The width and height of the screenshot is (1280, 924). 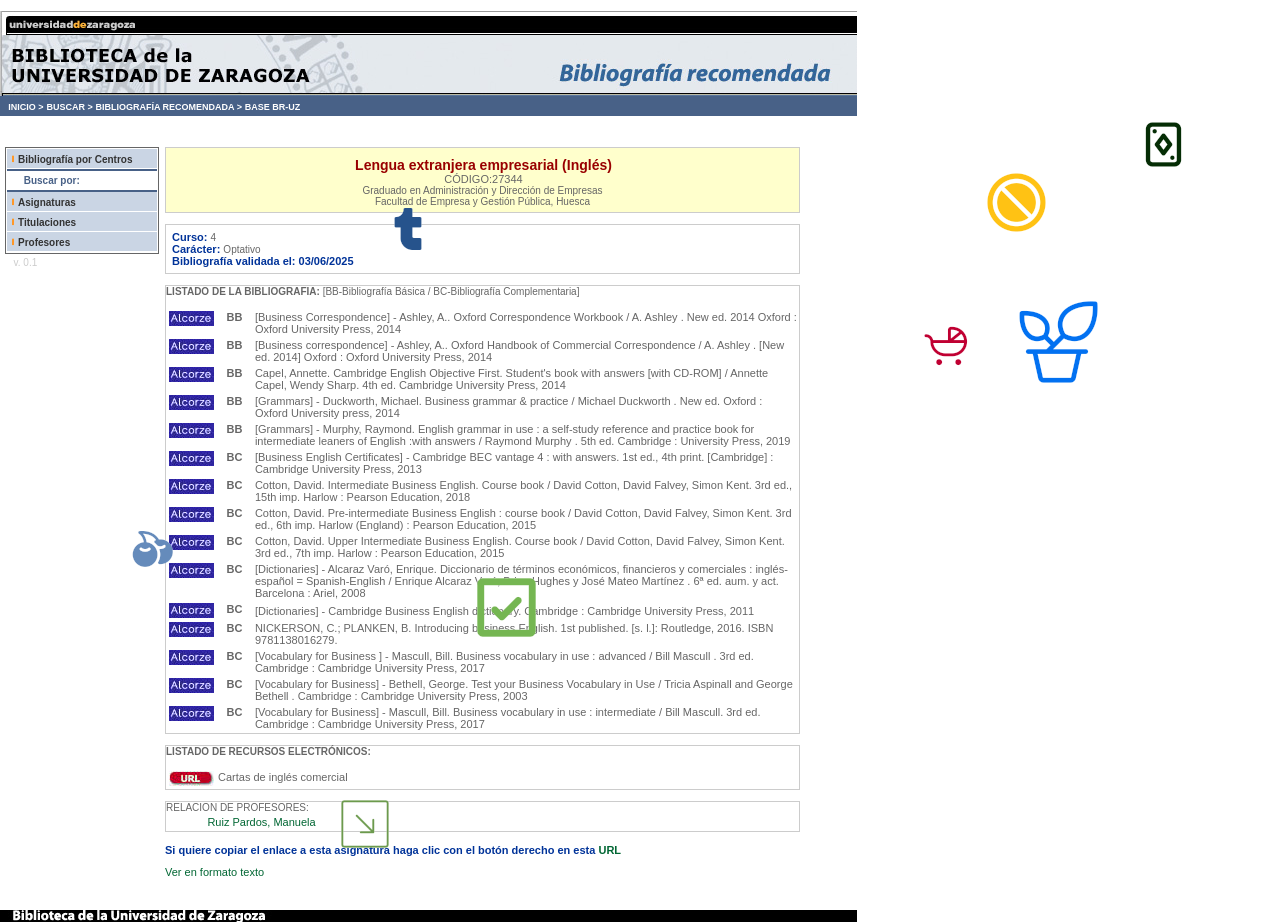 What do you see at coordinates (152, 549) in the screenshot?
I see `indicates fruit or food category` at bounding box center [152, 549].